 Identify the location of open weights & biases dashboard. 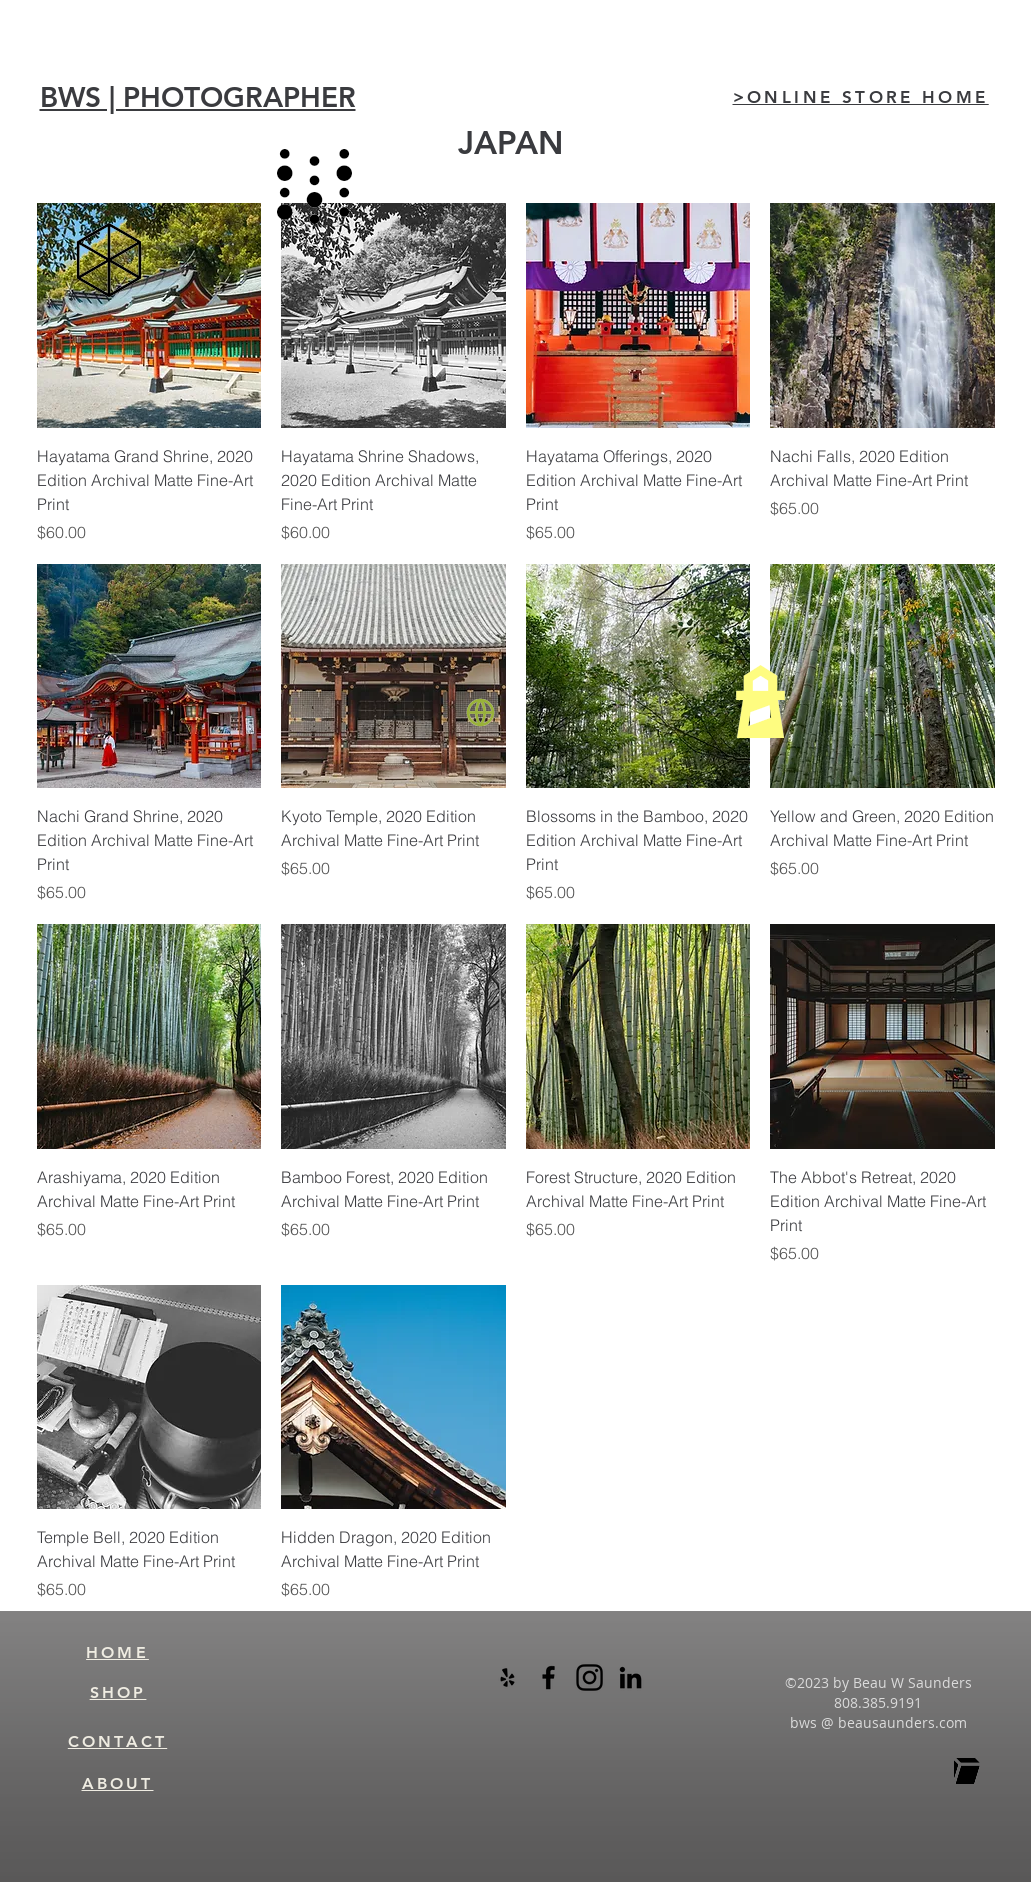
(314, 186).